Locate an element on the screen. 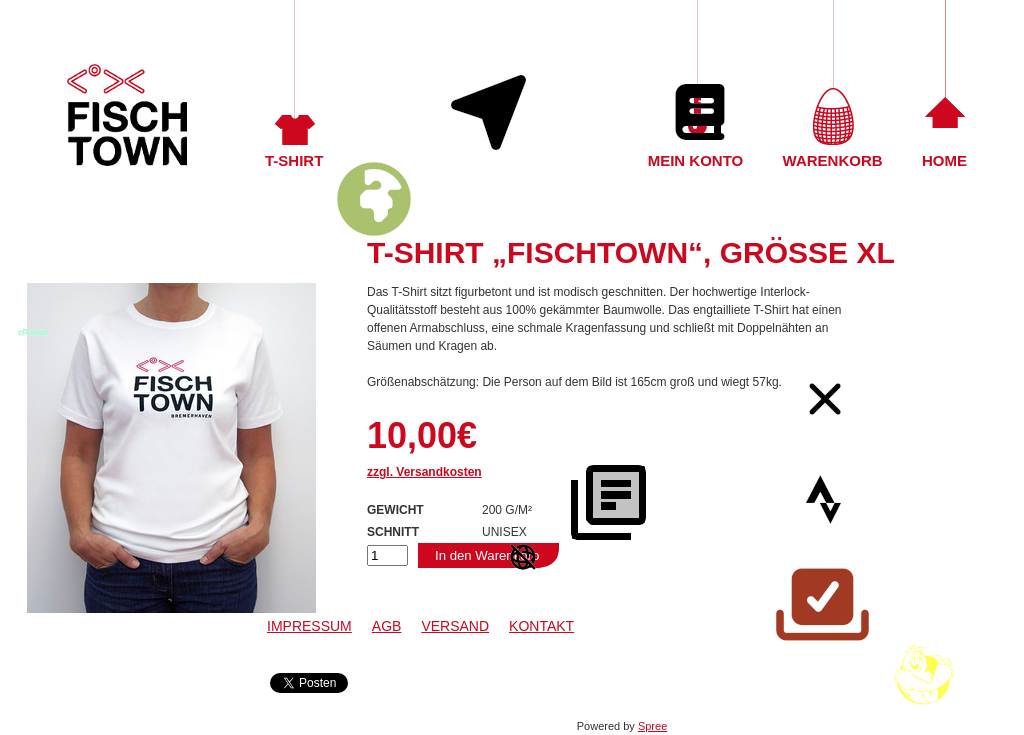 The height and width of the screenshot is (735, 1024). open the Strava app is located at coordinates (823, 499).